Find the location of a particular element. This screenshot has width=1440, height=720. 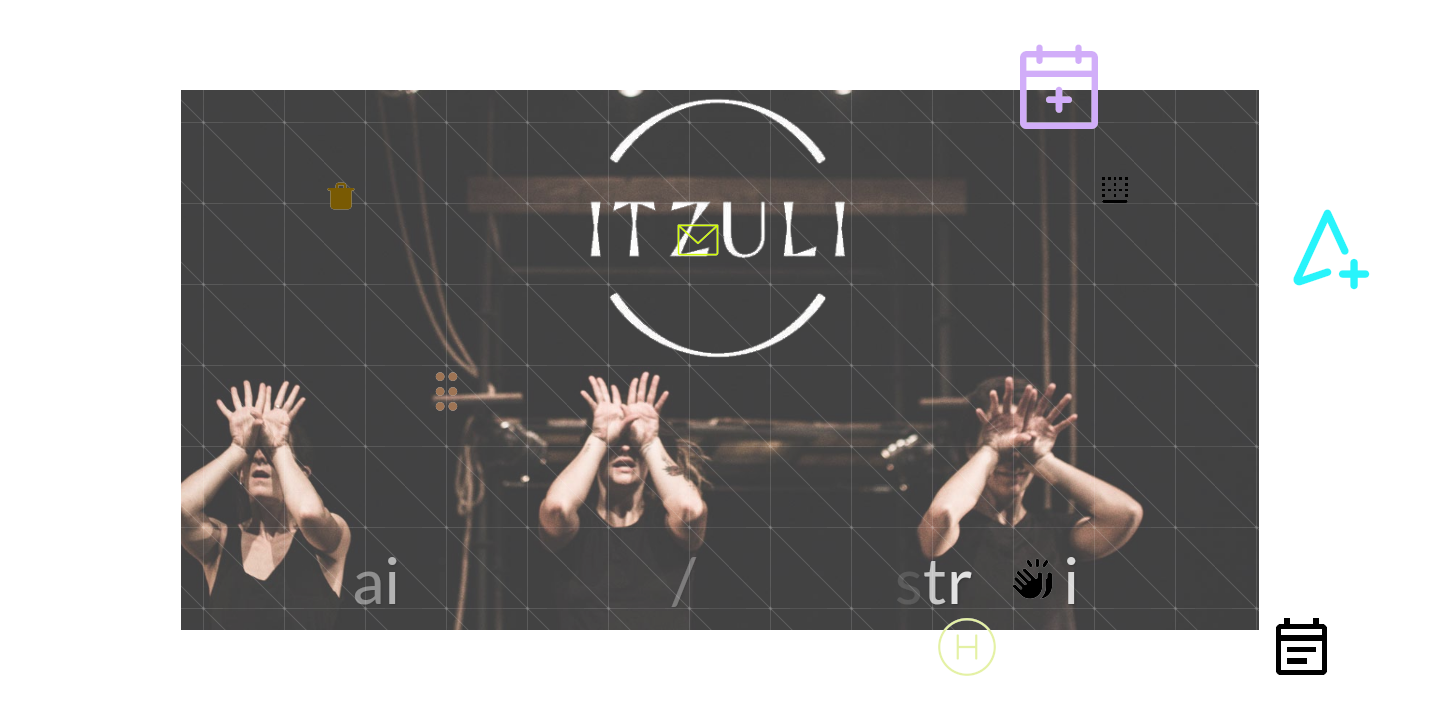

add a new navigation waypoint is located at coordinates (1327, 247).